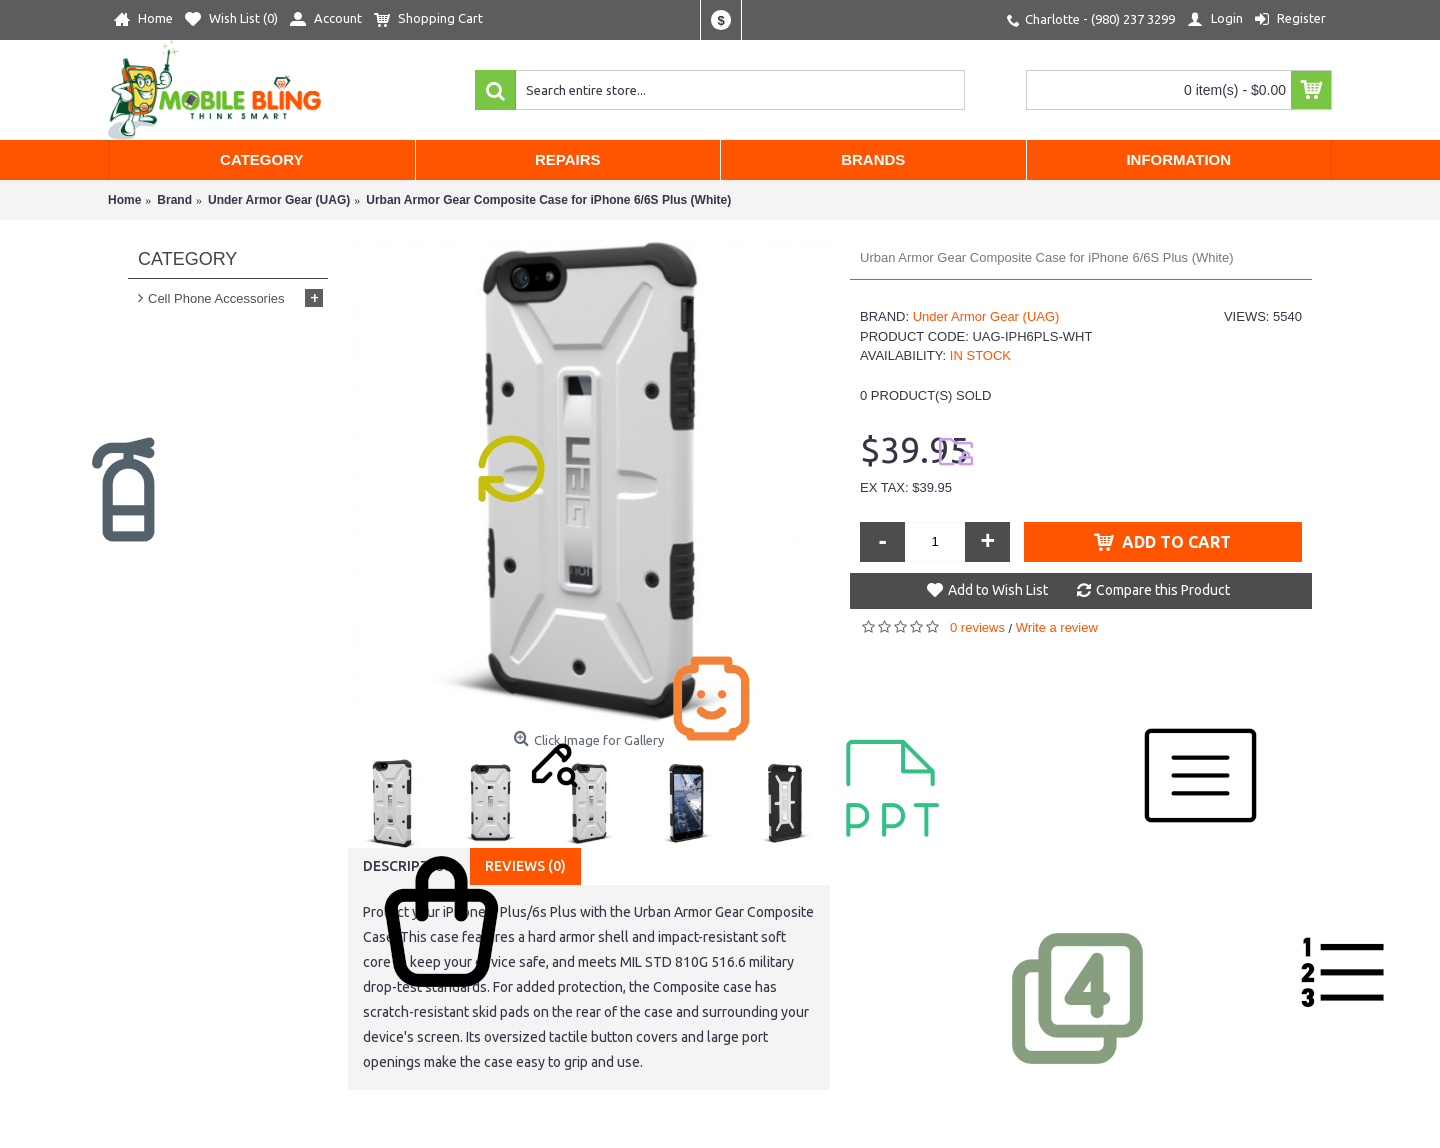 This screenshot has width=1440, height=1148. I want to click on access a password-protected folder, so click(956, 451).